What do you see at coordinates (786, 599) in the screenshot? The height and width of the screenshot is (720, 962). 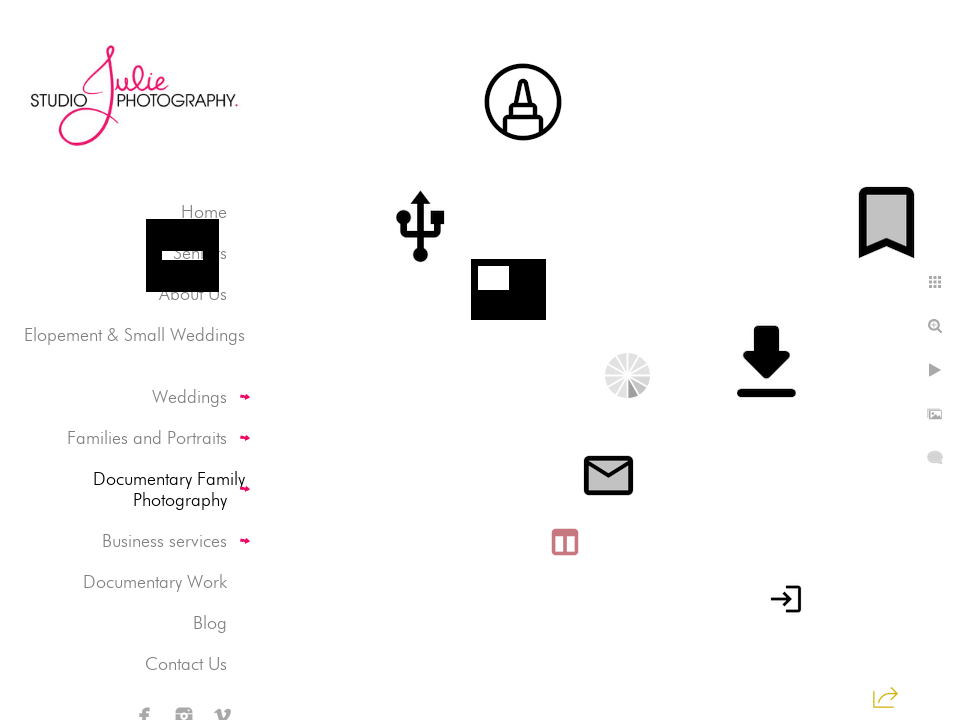 I see `sign in to your account` at bounding box center [786, 599].